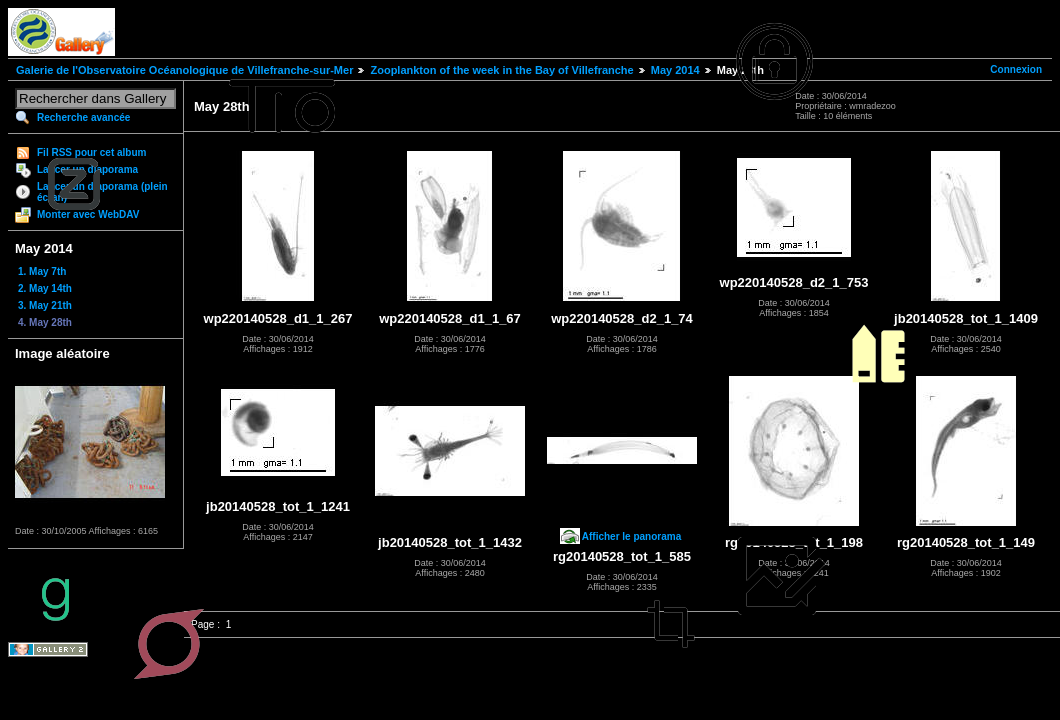  I want to click on edit or modify an image, so click(777, 576).